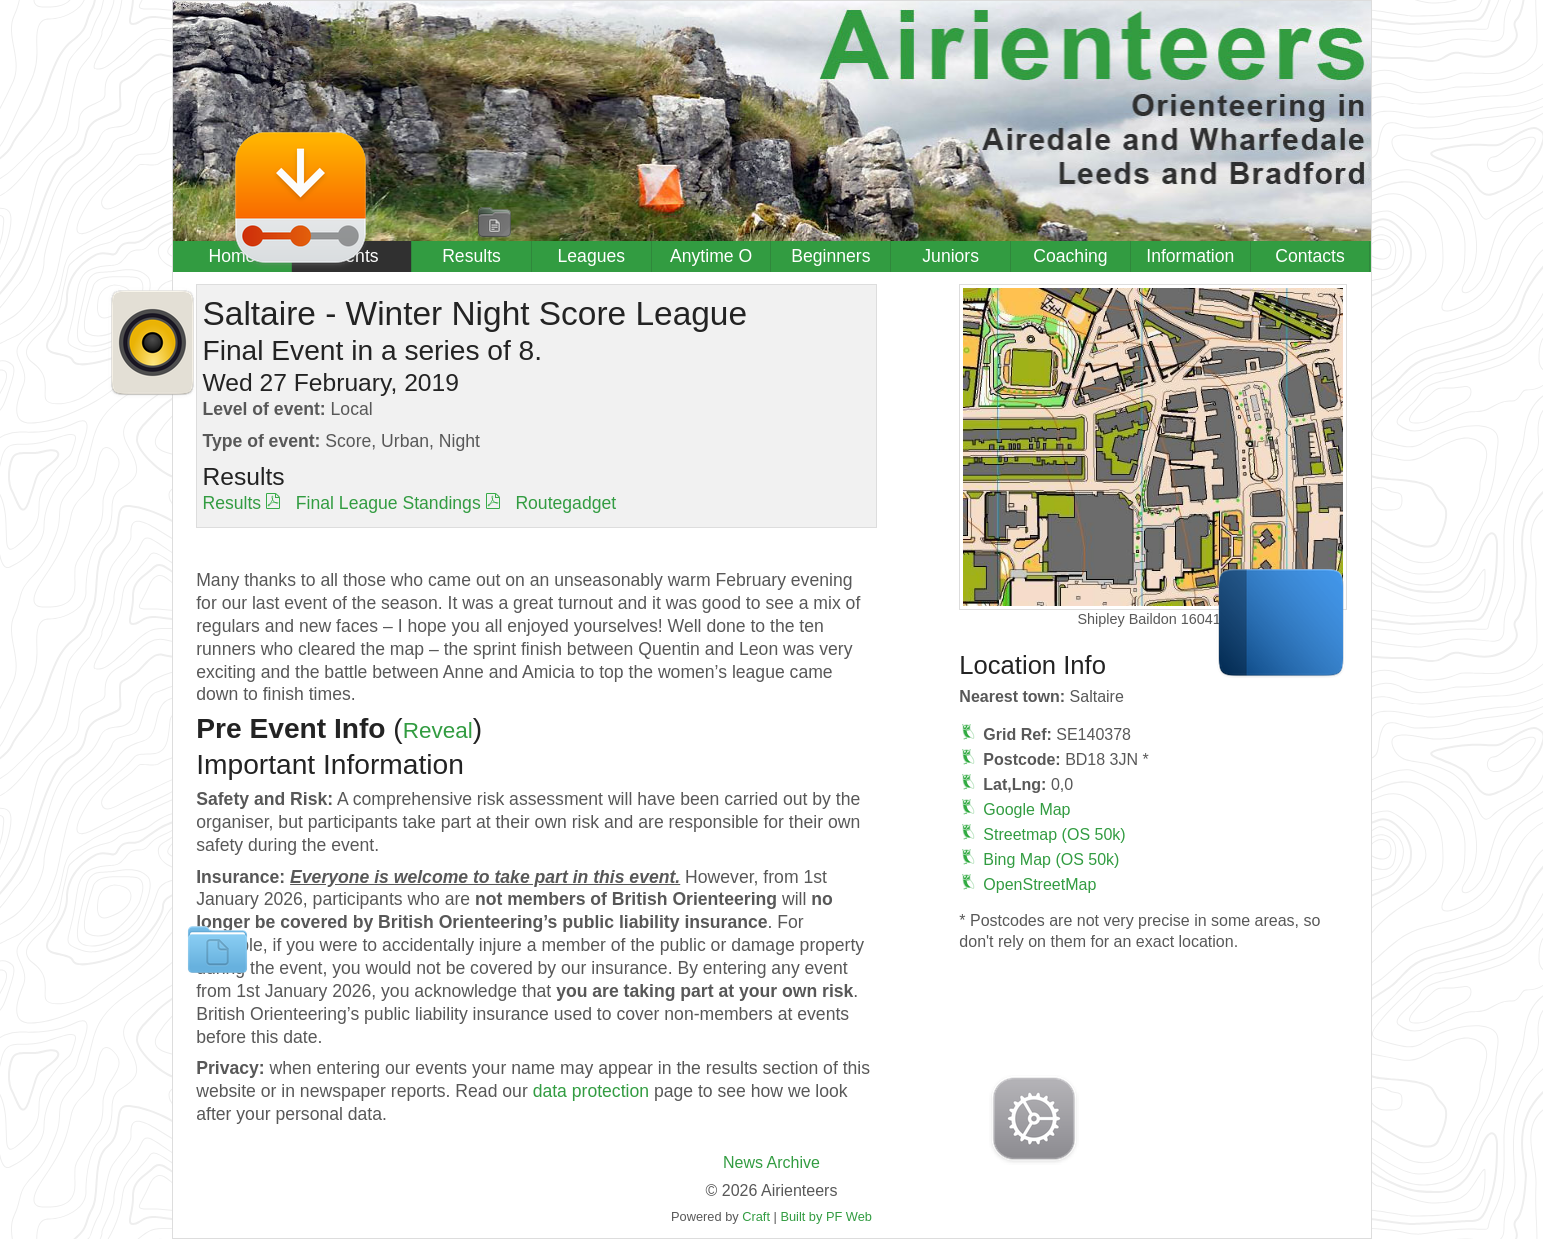 This screenshot has height=1239, width=1543. I want to click on open sound or audio settings panel, so click(152, 342).